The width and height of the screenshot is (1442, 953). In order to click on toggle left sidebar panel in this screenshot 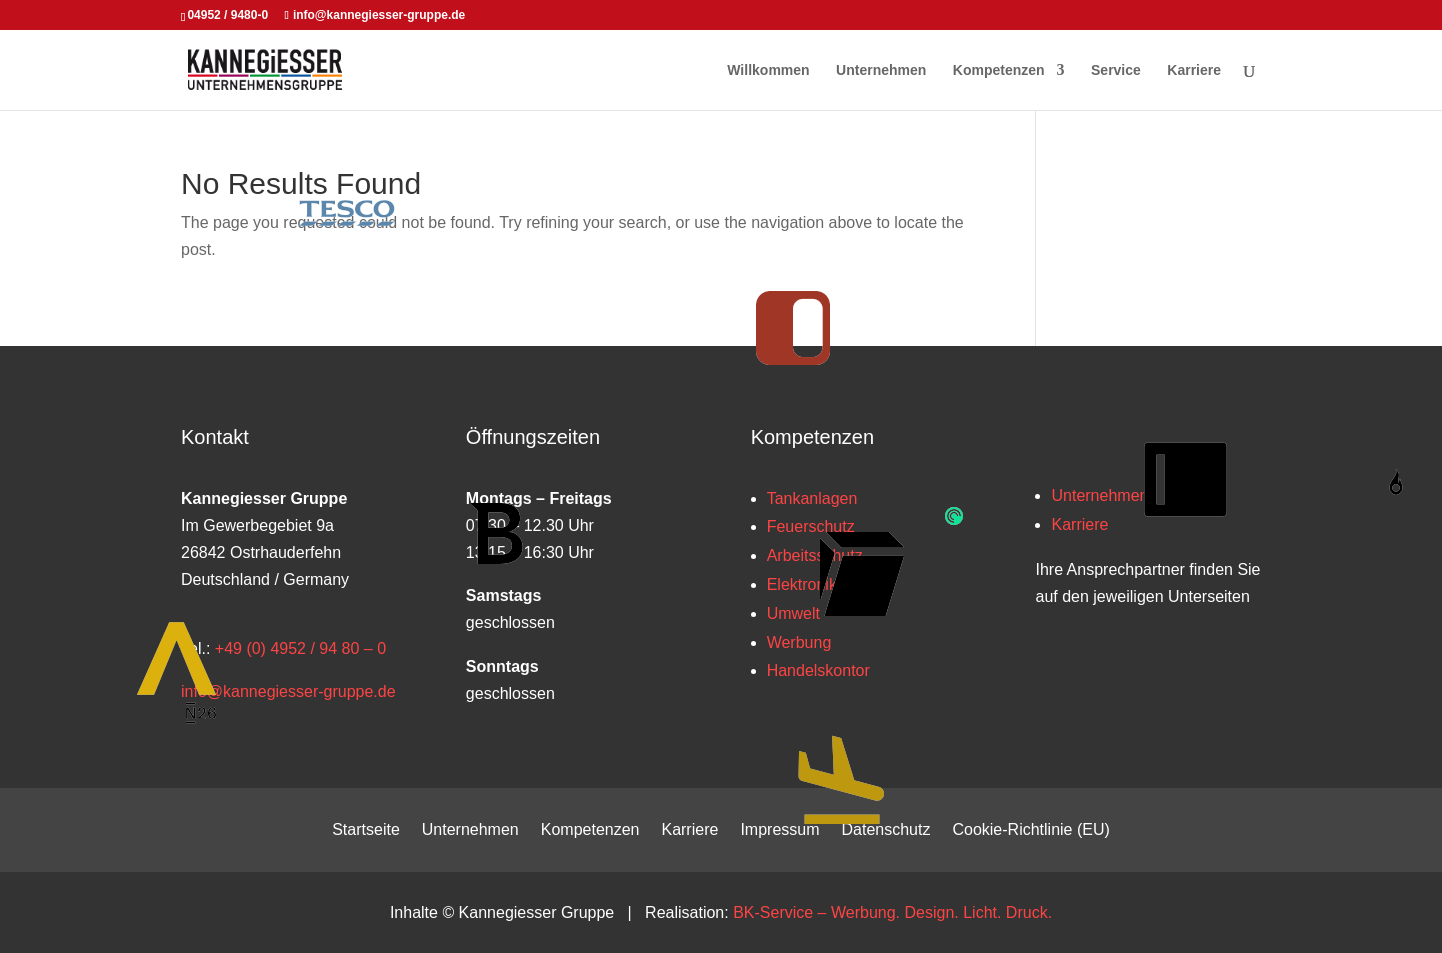, I will do `click(1185, 479)`.